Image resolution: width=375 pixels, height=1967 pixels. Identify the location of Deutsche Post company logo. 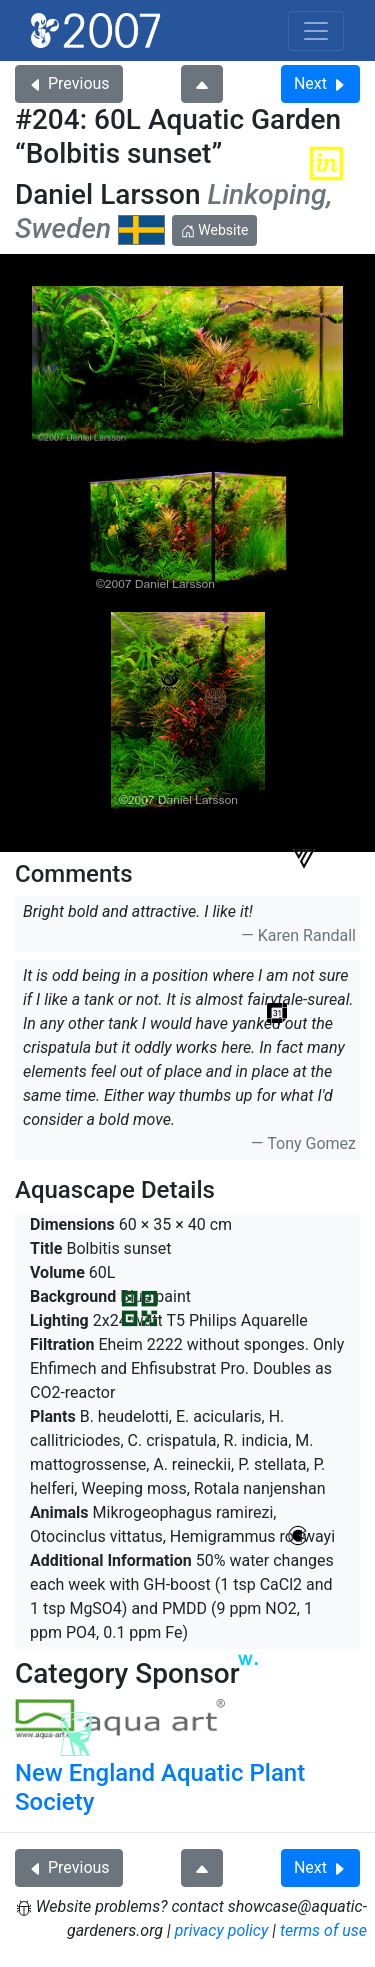
(170, 682).